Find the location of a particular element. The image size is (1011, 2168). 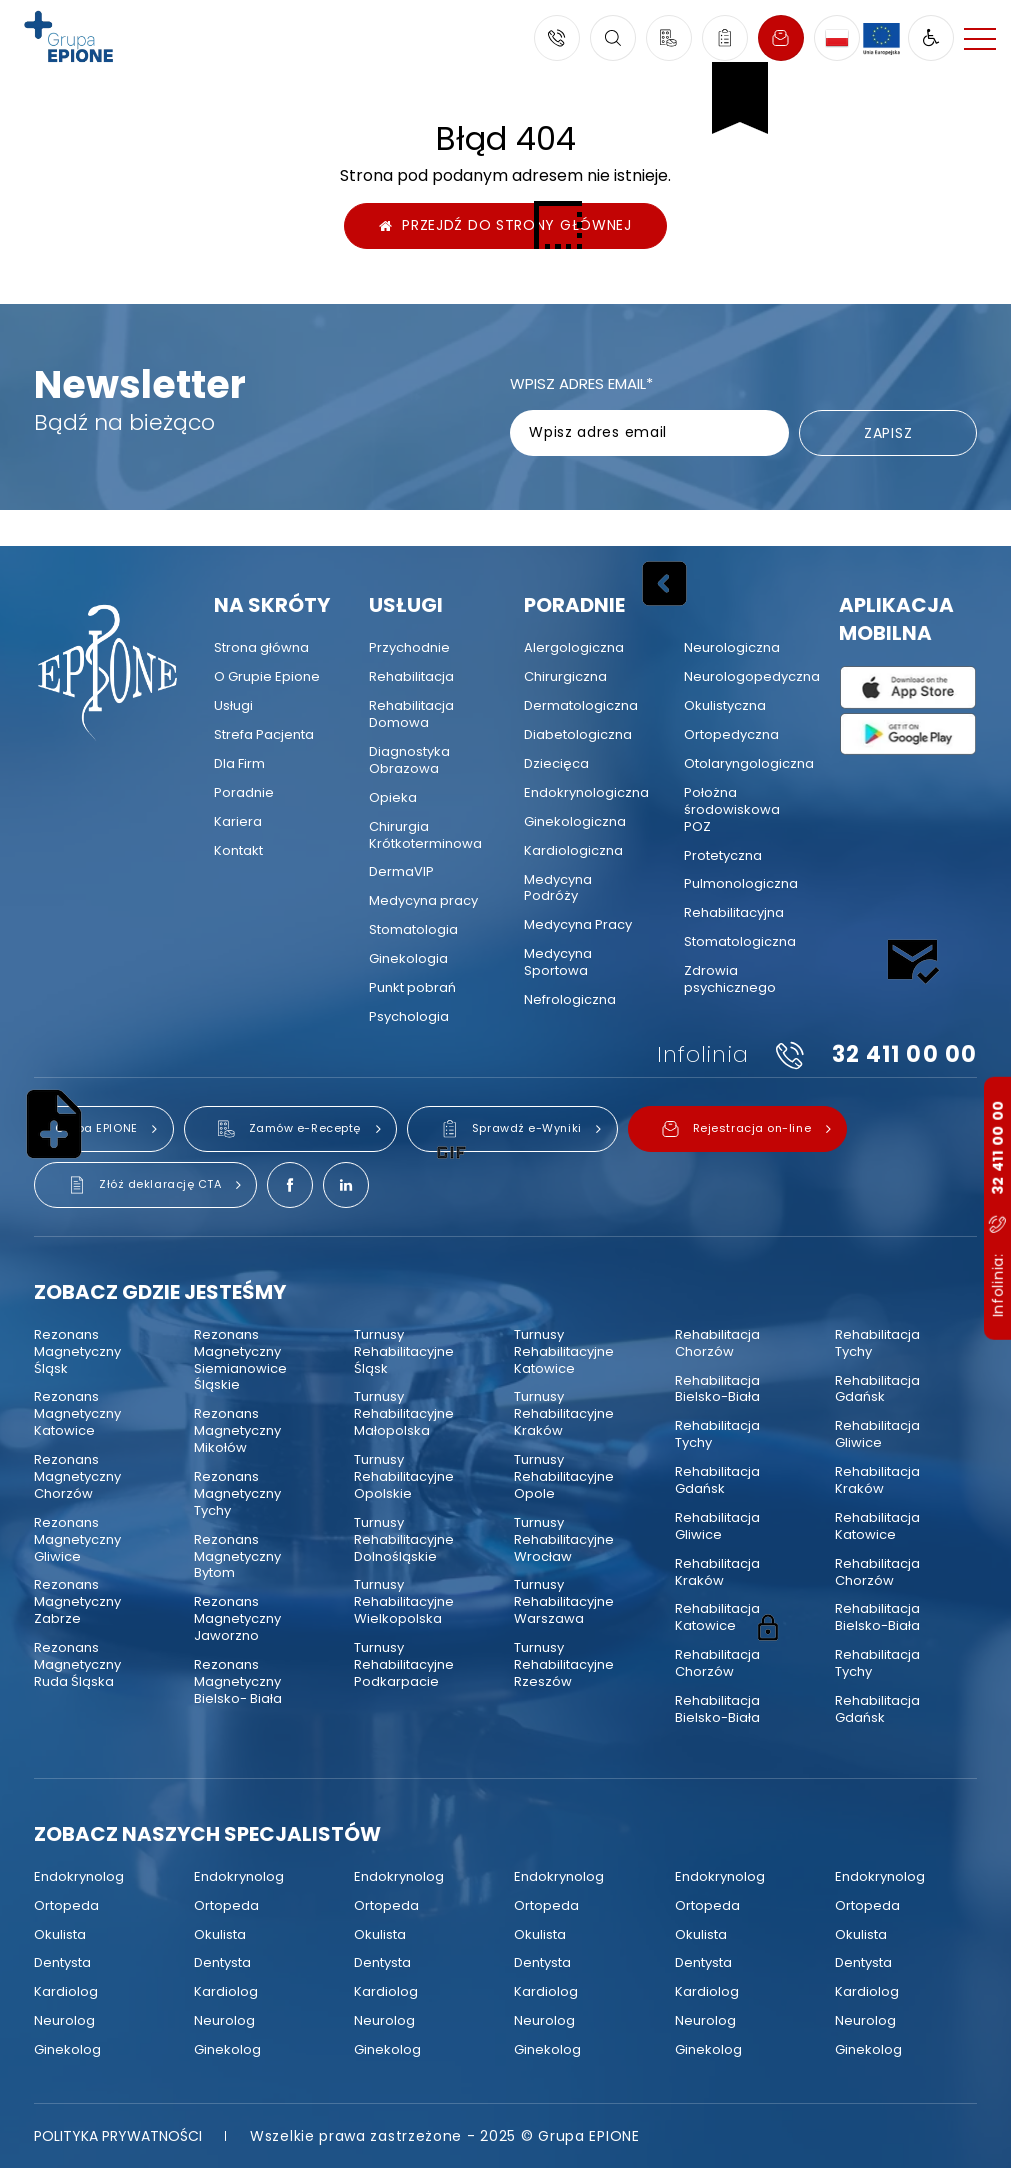

bookmark this item is located at coordinates (740, 98).